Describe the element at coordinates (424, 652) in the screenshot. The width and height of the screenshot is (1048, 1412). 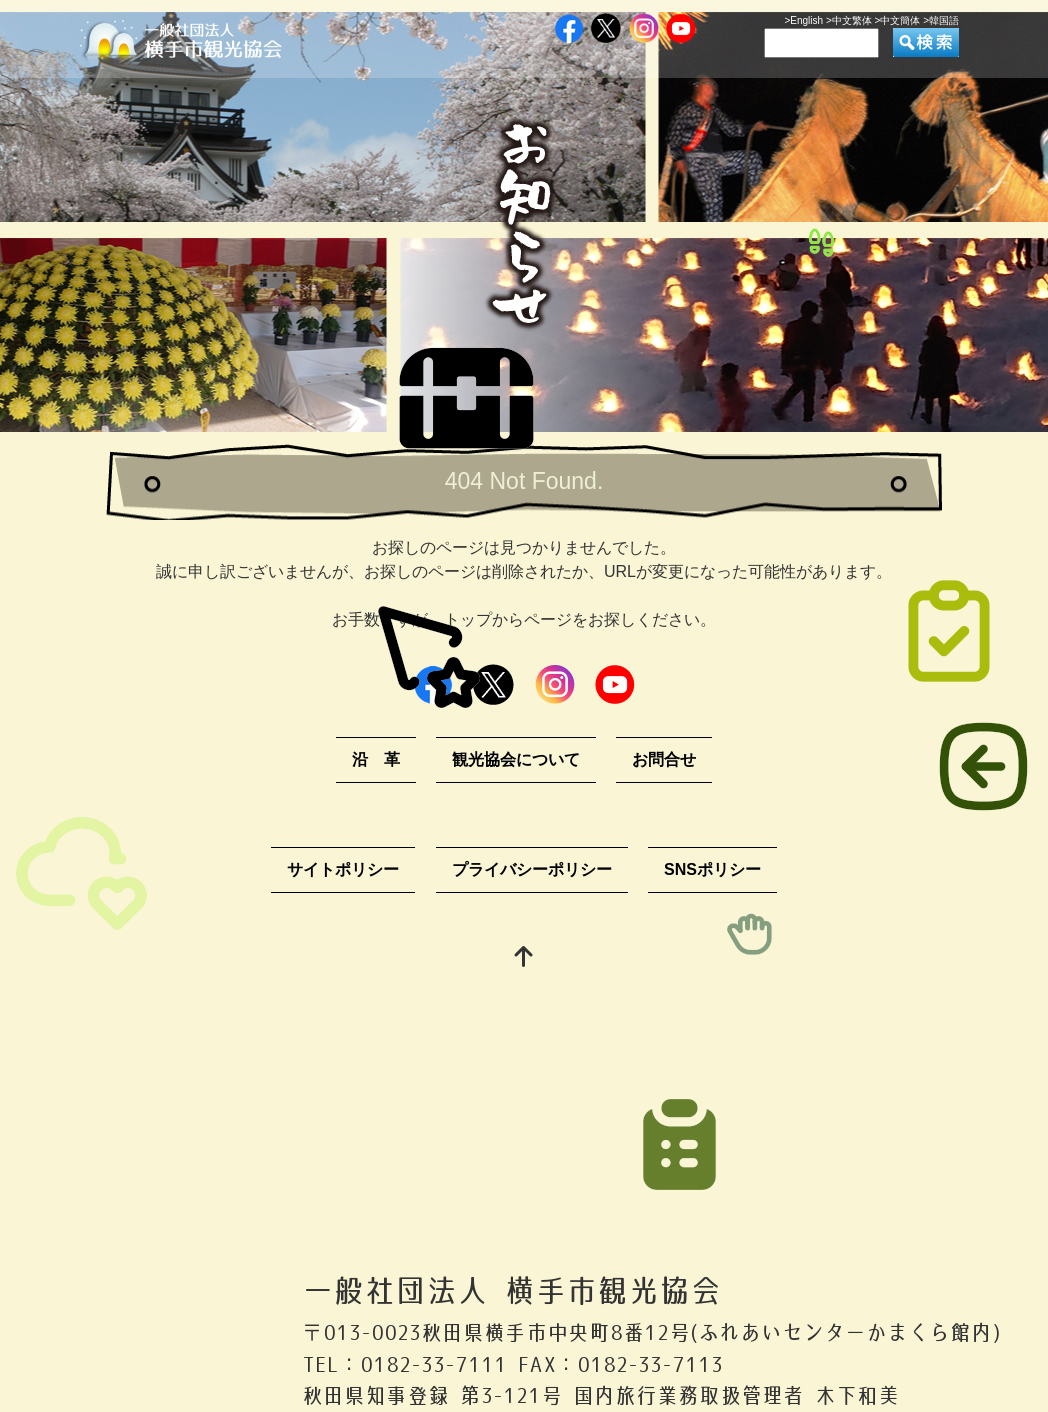
I see `add cursor action to favorites` at that location.